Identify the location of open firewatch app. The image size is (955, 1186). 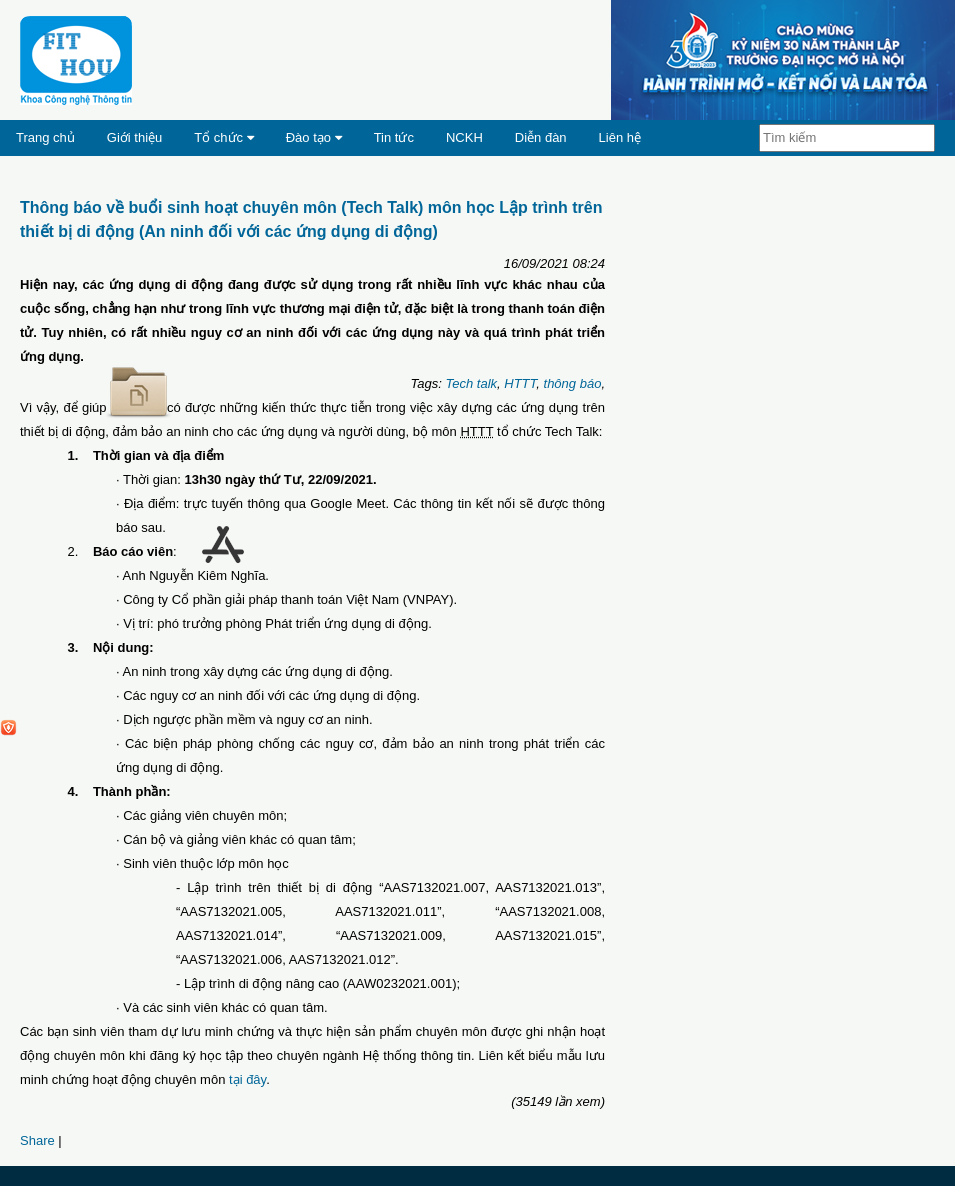
(8, 727).